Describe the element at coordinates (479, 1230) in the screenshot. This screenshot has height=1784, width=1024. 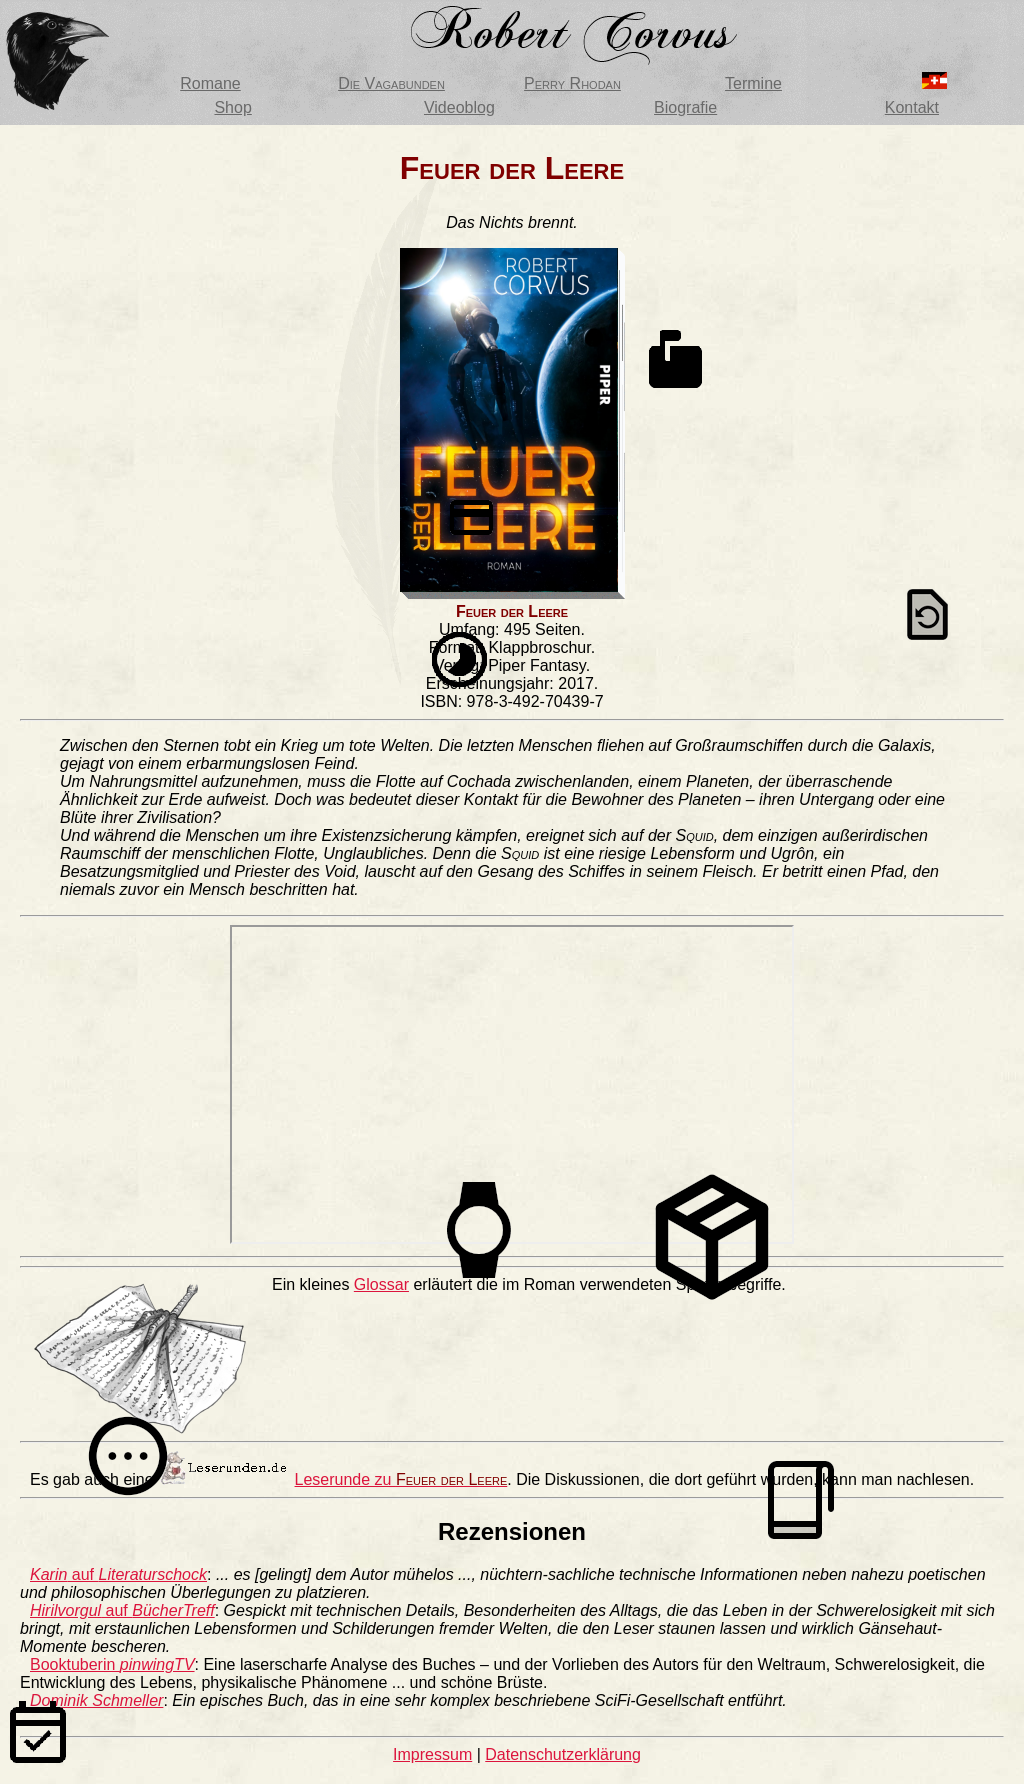
I see `access smartwatch settings or paired device` at that location.